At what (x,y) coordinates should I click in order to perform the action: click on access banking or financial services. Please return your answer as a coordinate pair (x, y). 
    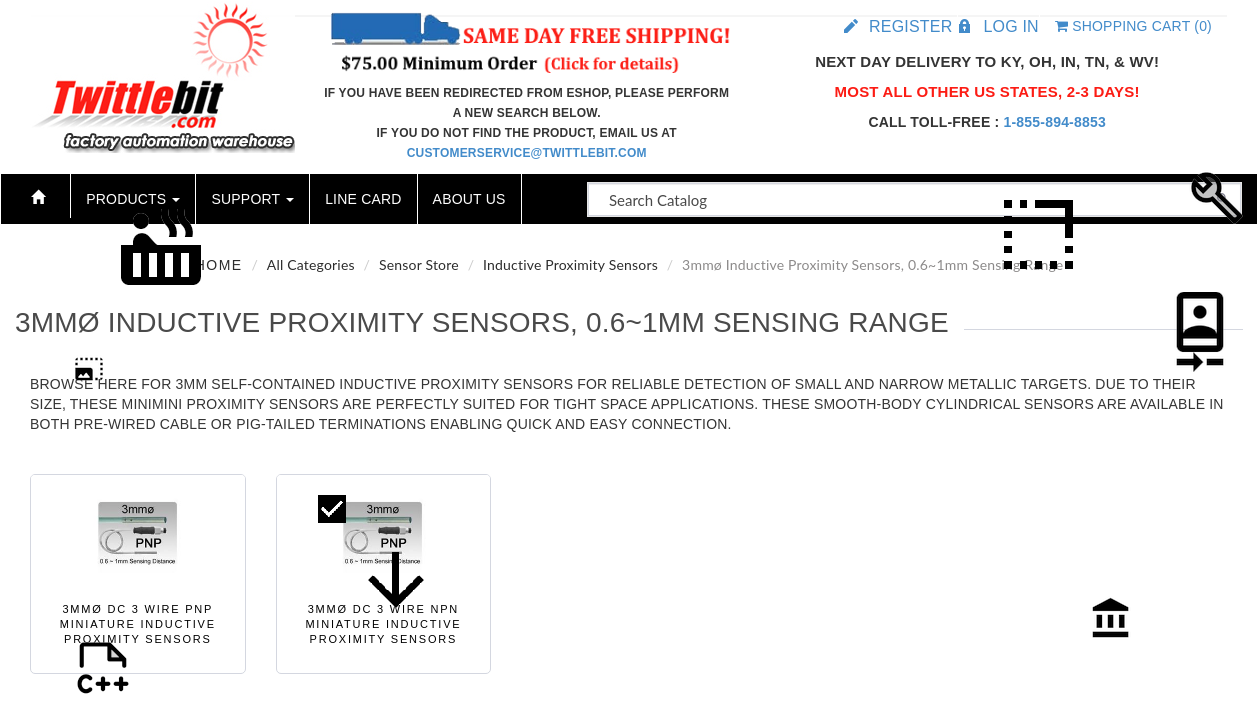
    Looking at the image, I should click on (1111, 618).